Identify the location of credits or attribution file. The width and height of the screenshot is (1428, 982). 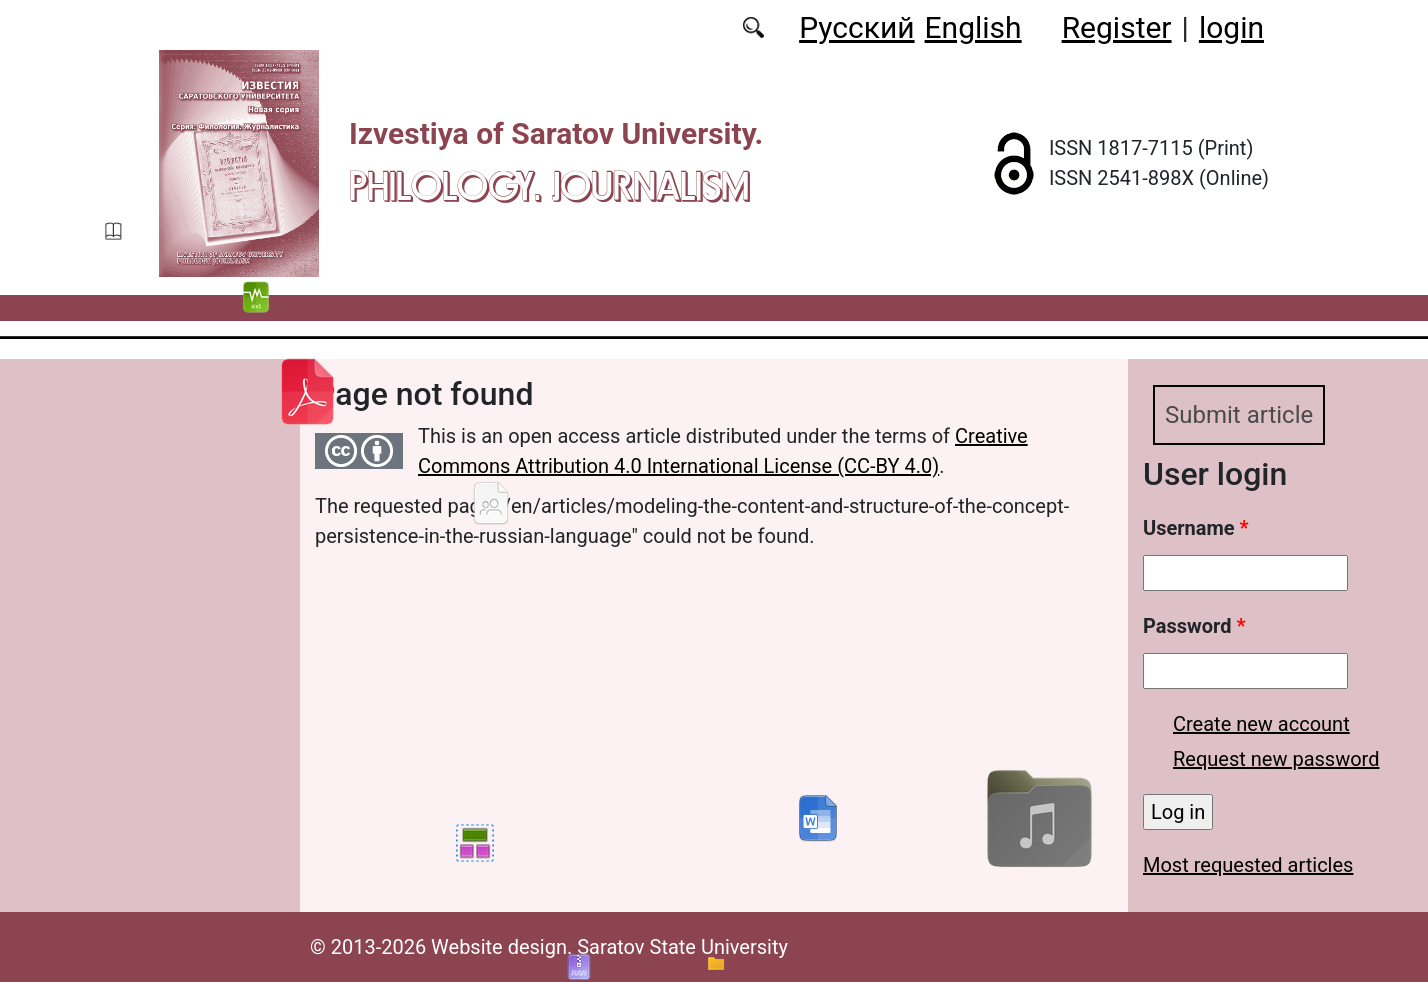
(491, 503).